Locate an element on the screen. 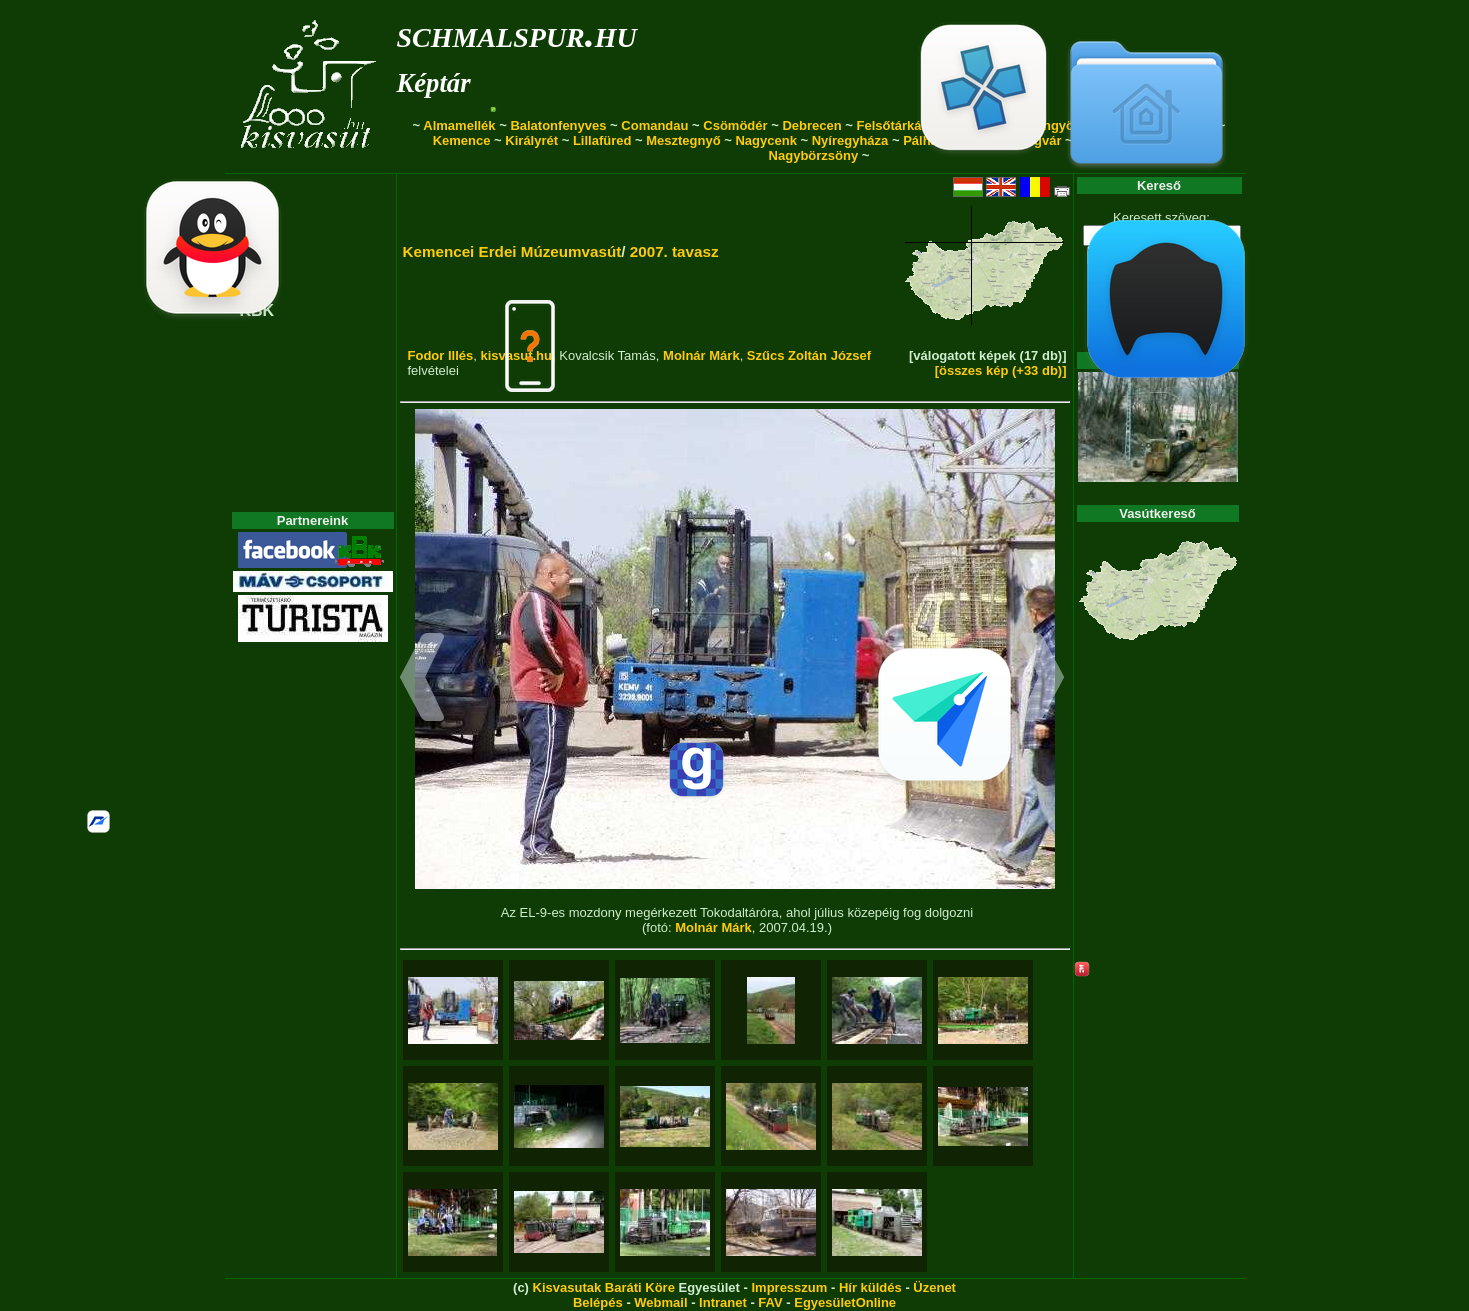 Image resolution: width=1469 pixels, height=1311 pixels. open text-to-speech settings is located at coordinates (463, 69).